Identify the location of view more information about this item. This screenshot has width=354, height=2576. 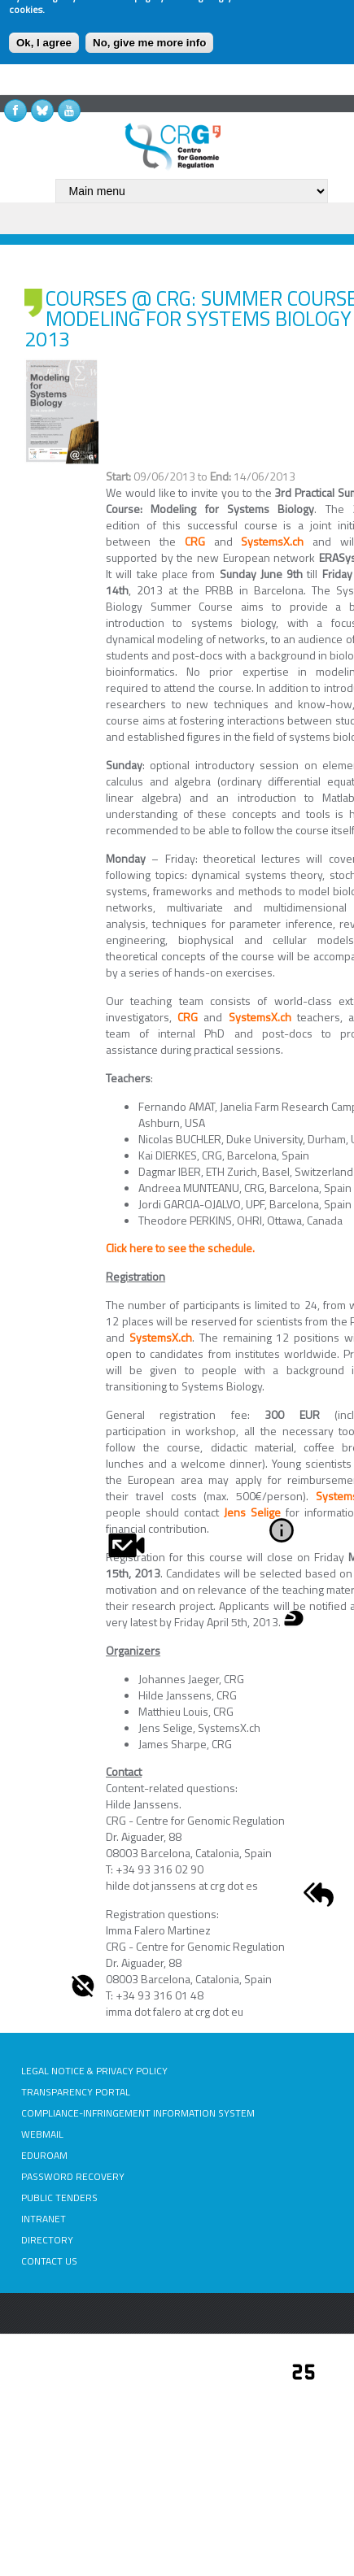
(282, 1530).